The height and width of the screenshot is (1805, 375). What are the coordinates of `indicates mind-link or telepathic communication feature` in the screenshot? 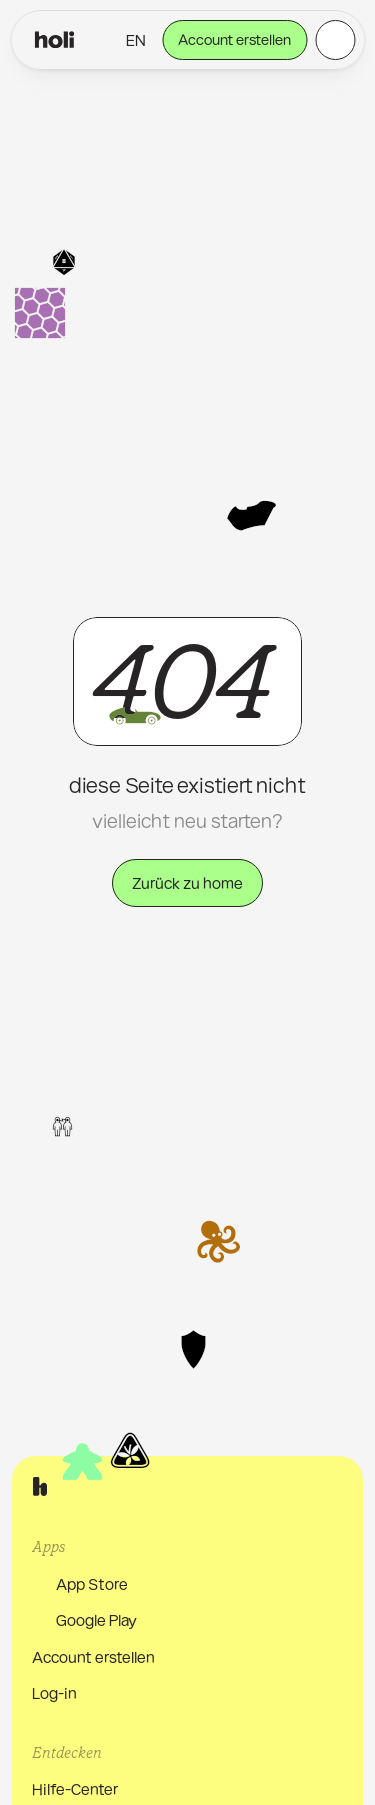 It's located at (62, 1126).